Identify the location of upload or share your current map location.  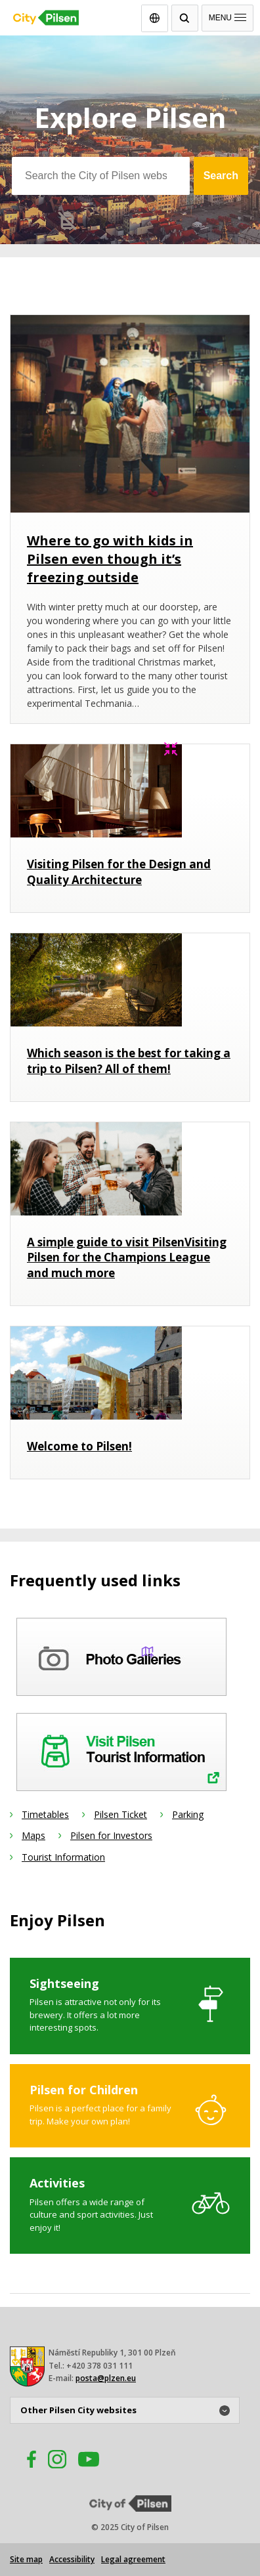
(147, 1651).